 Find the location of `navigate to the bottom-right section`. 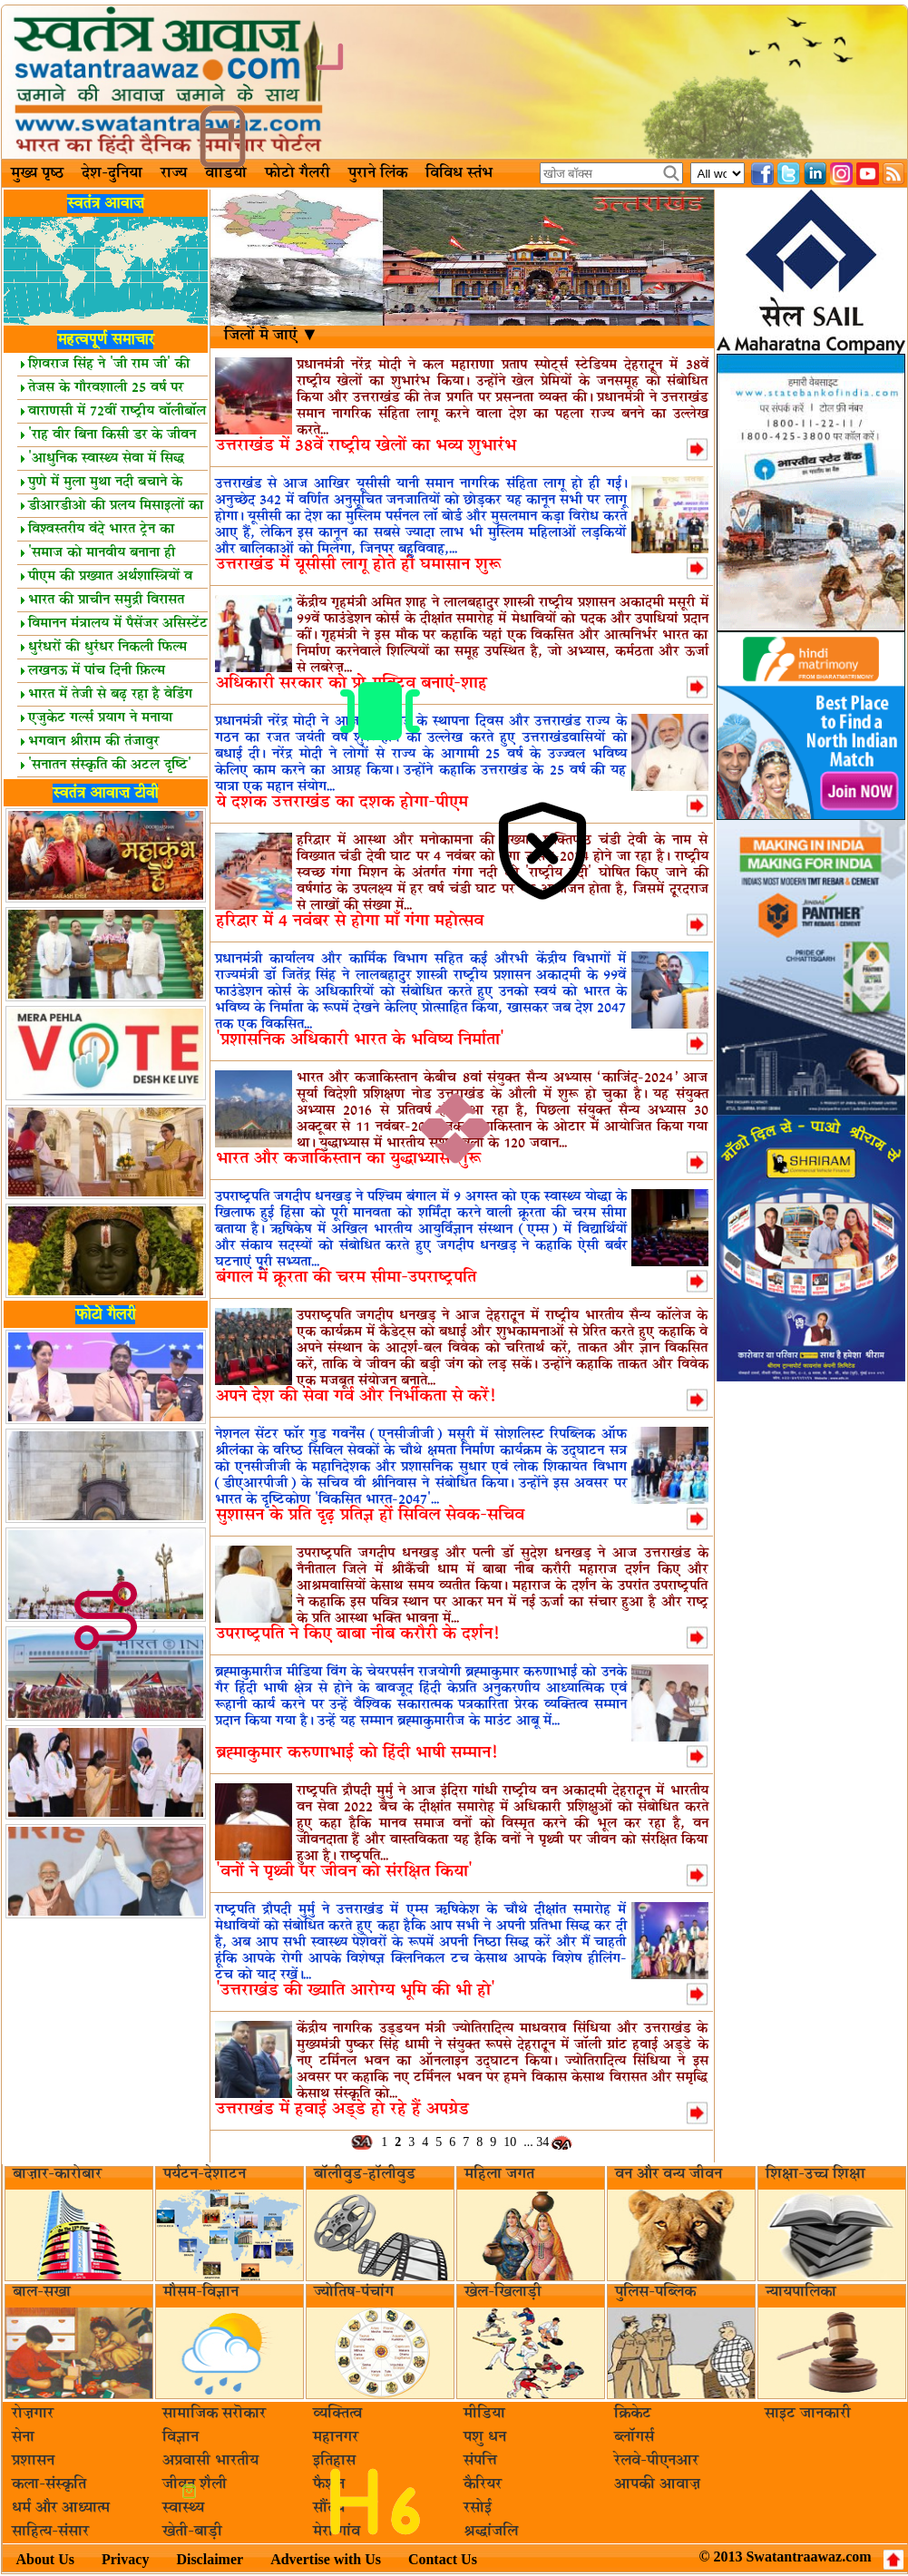

navigate to the bottom-right section is located at coordinates (329, 56).